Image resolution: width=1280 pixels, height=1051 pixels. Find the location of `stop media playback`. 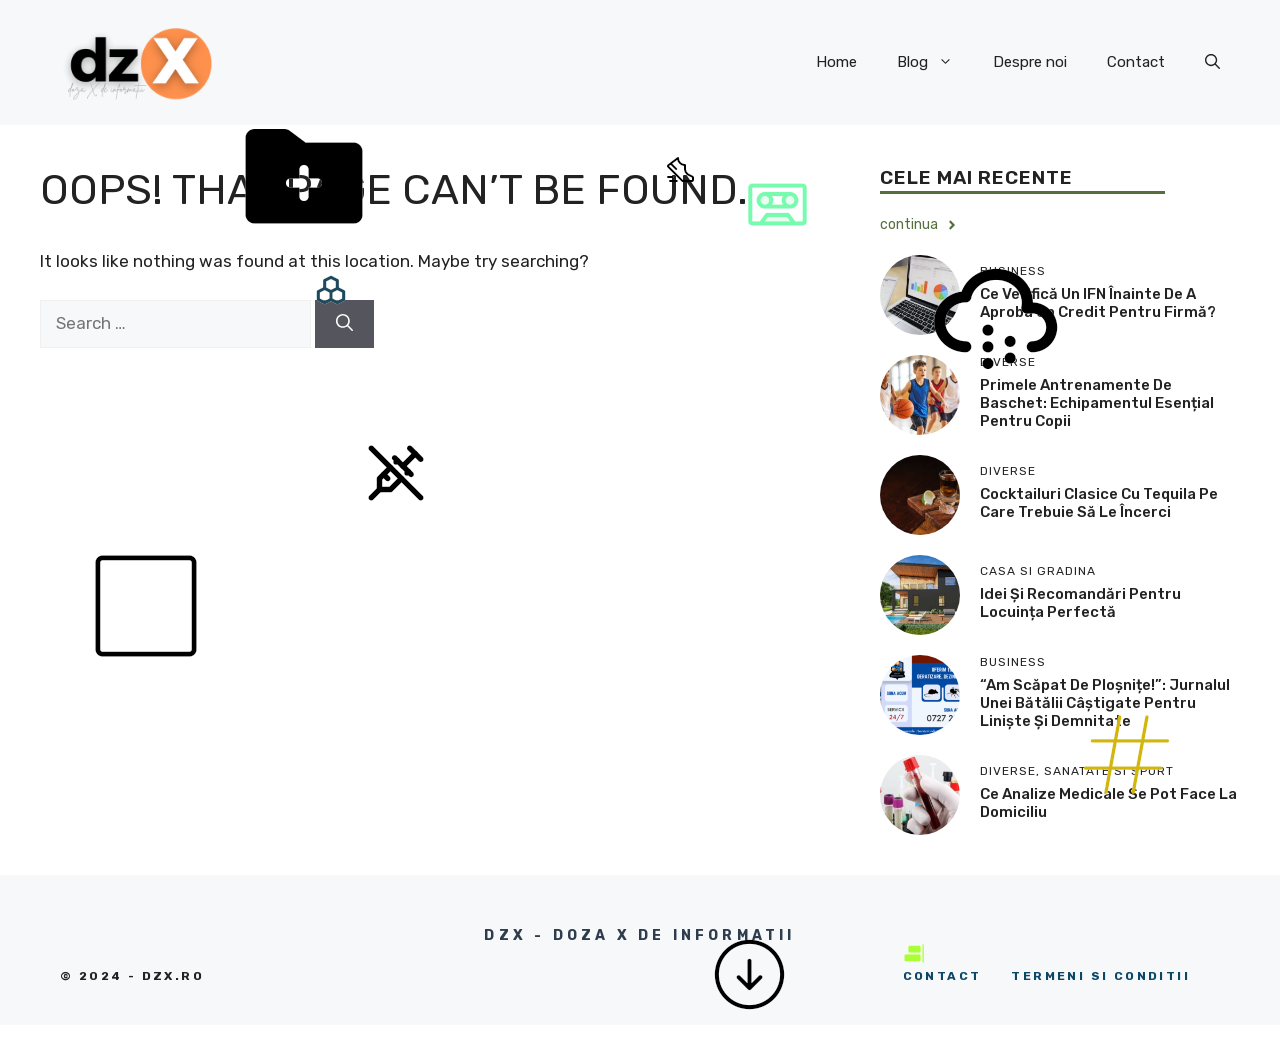

stop media playback is located at coordinates (146, 606).